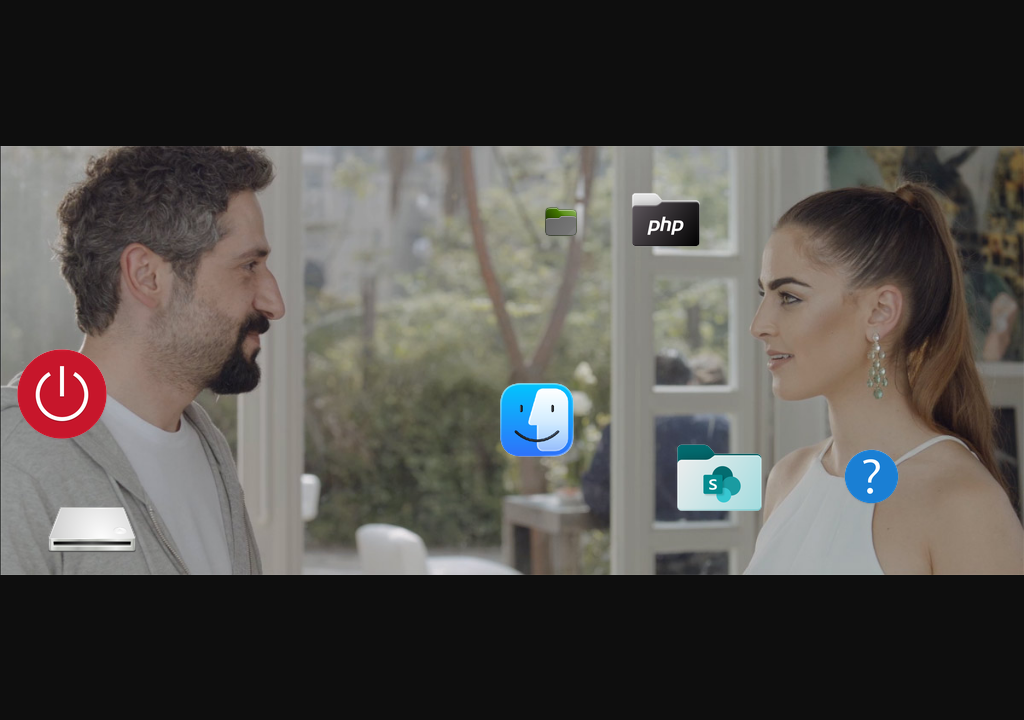  What do you see at coordinates (561, 221) in the screenshot?
I see `drop files here to add to folder` at bounding box center [561, 221].